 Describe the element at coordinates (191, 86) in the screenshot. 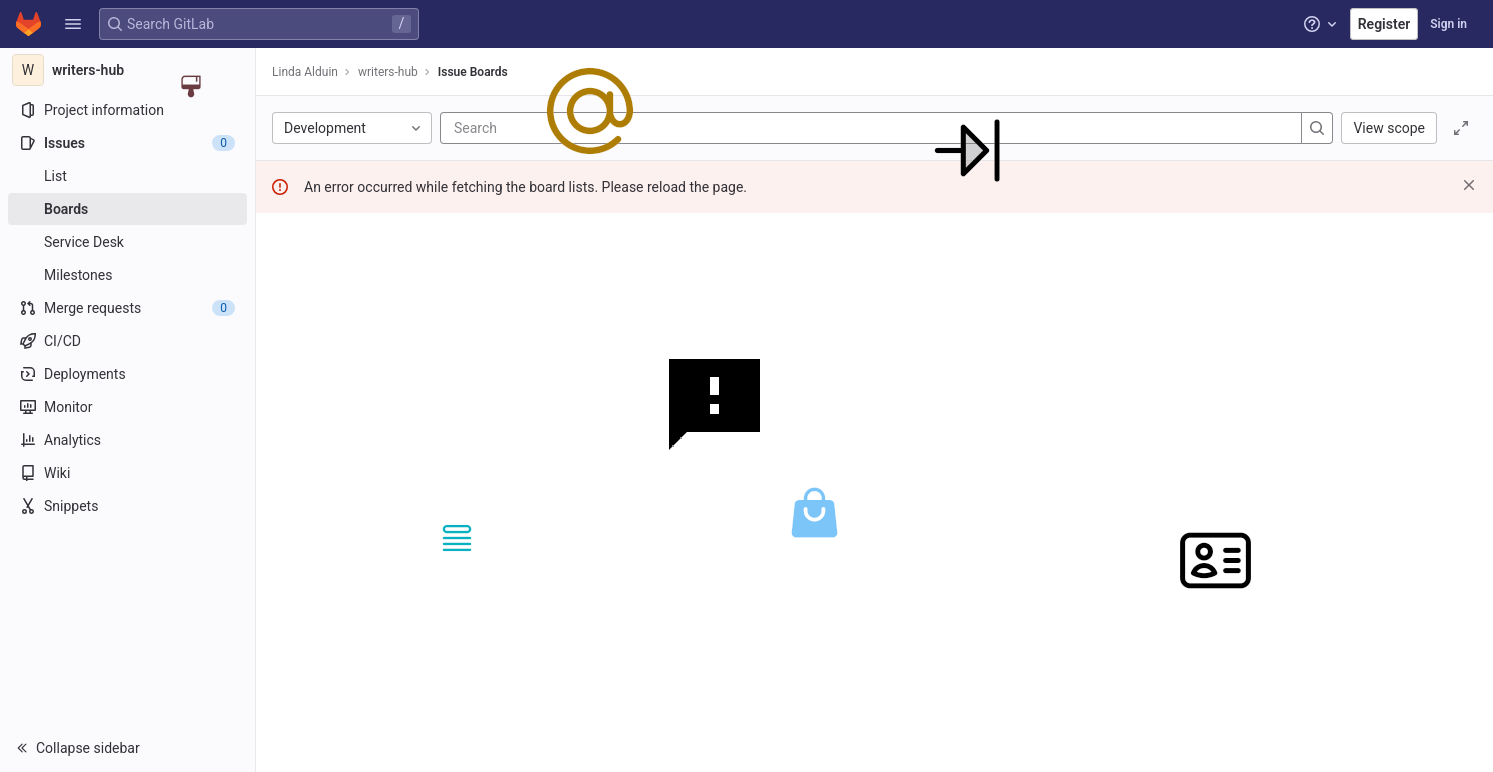

I see `access painting or drawing tools` at that location.